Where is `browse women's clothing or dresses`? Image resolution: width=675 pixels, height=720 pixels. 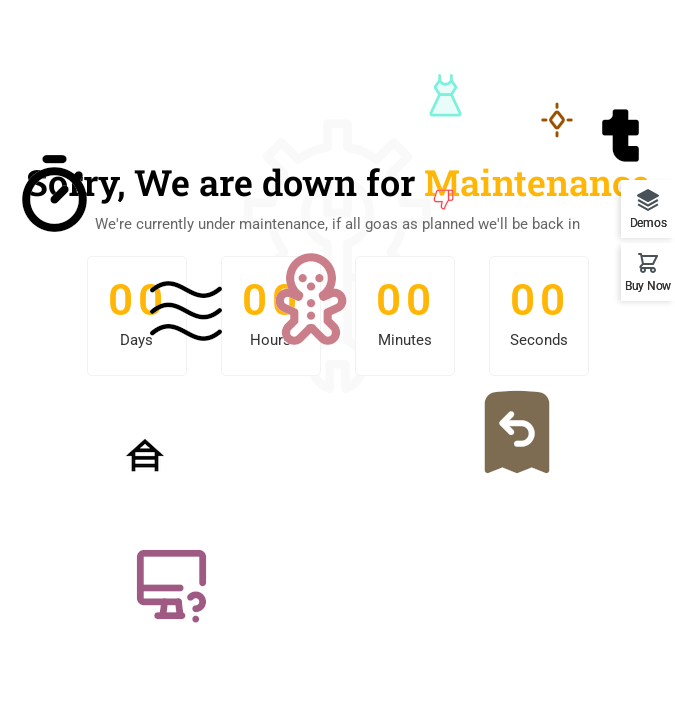 browse women's clothing or dresses is located at coordinates (445, 97).